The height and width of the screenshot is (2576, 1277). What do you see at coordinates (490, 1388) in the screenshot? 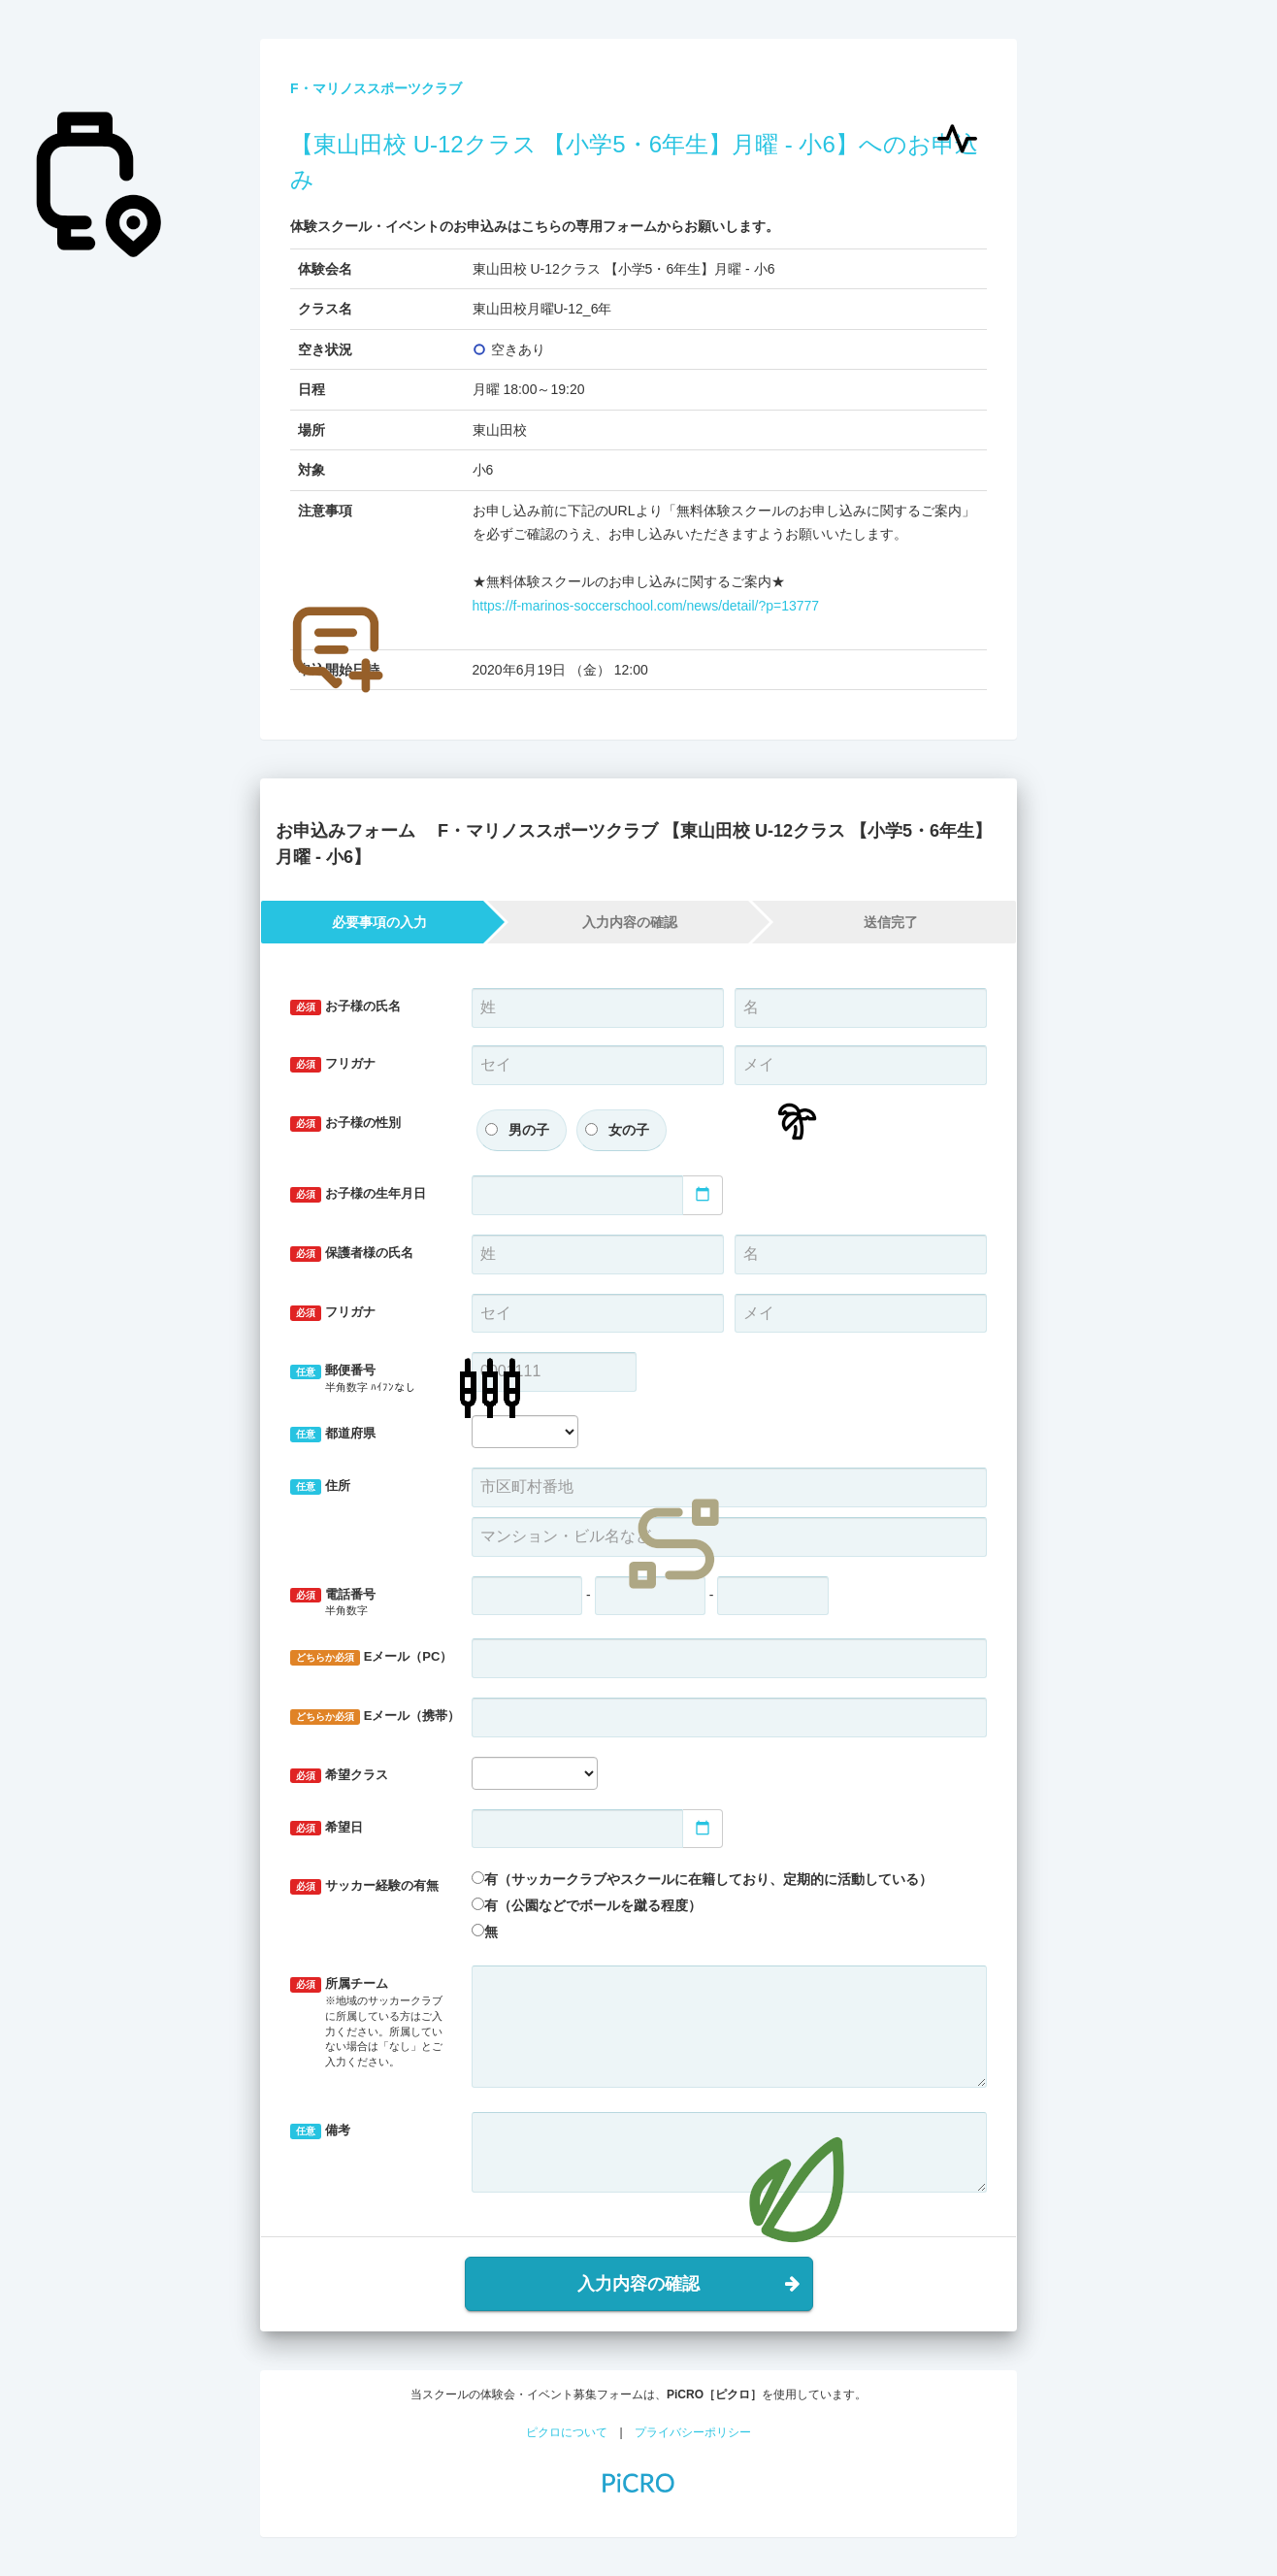
I see `configure audio or video input connections` at bounding box center [490, 1388].